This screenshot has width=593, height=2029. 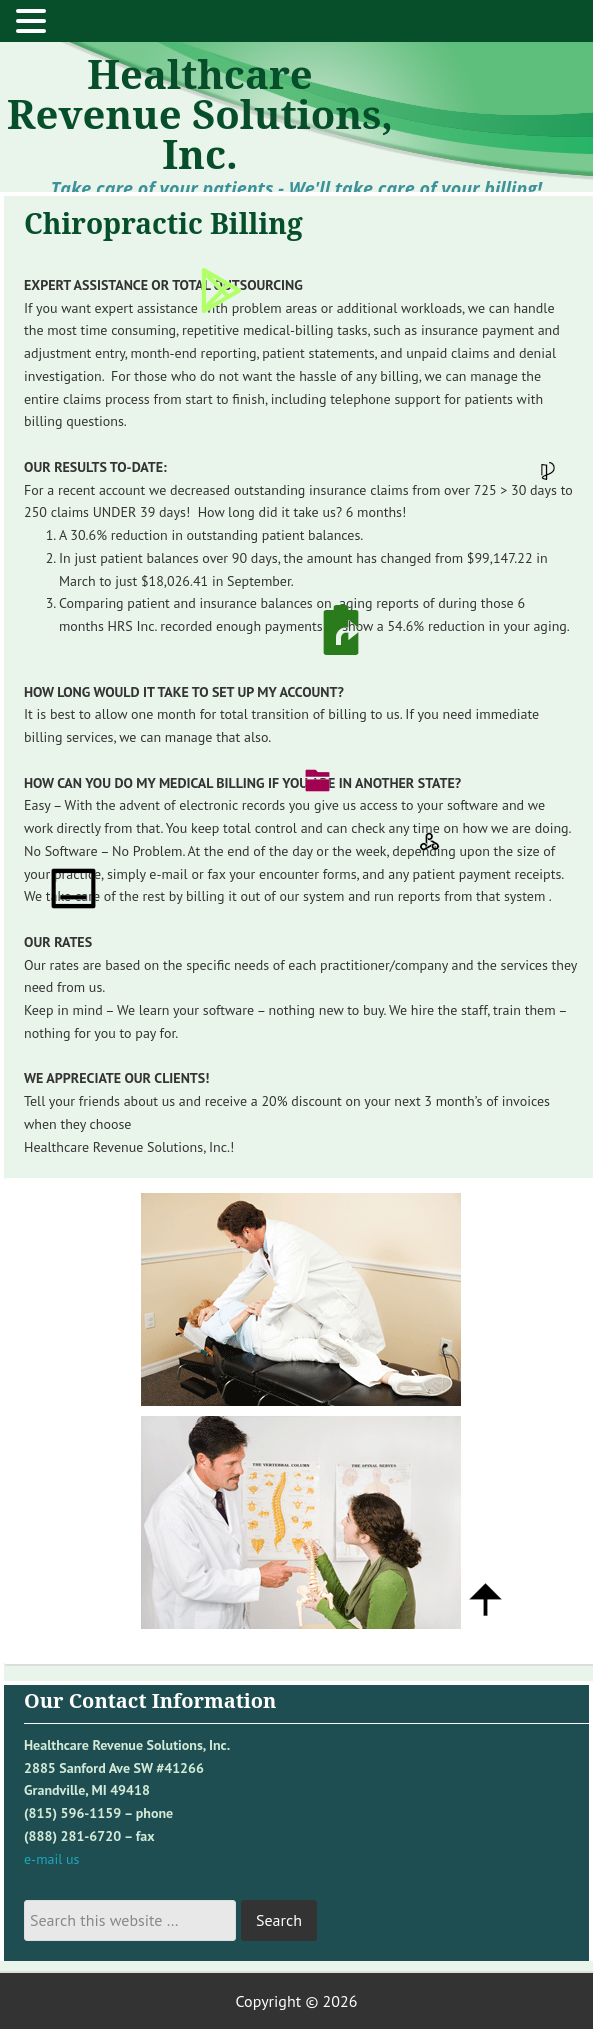 What do you see at coordinates (485, 1599) in the screenshot?
I see `scroll to top of page` at bounding box center [485, 1599].